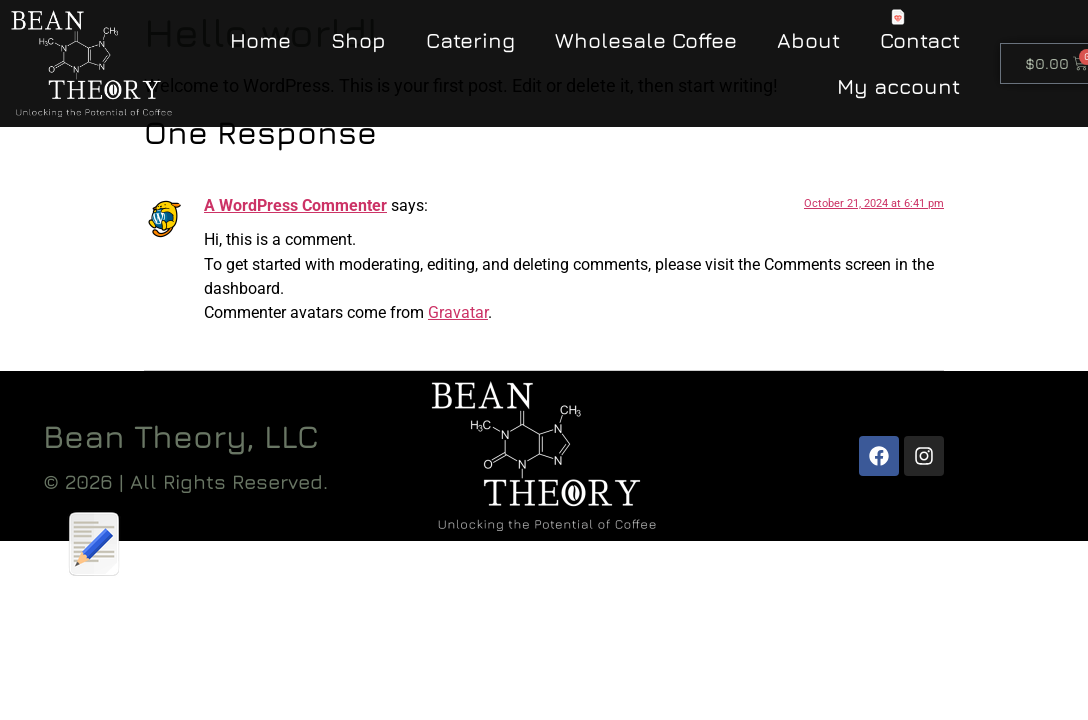  I want to click on open the text editor application, so click(94, 544).